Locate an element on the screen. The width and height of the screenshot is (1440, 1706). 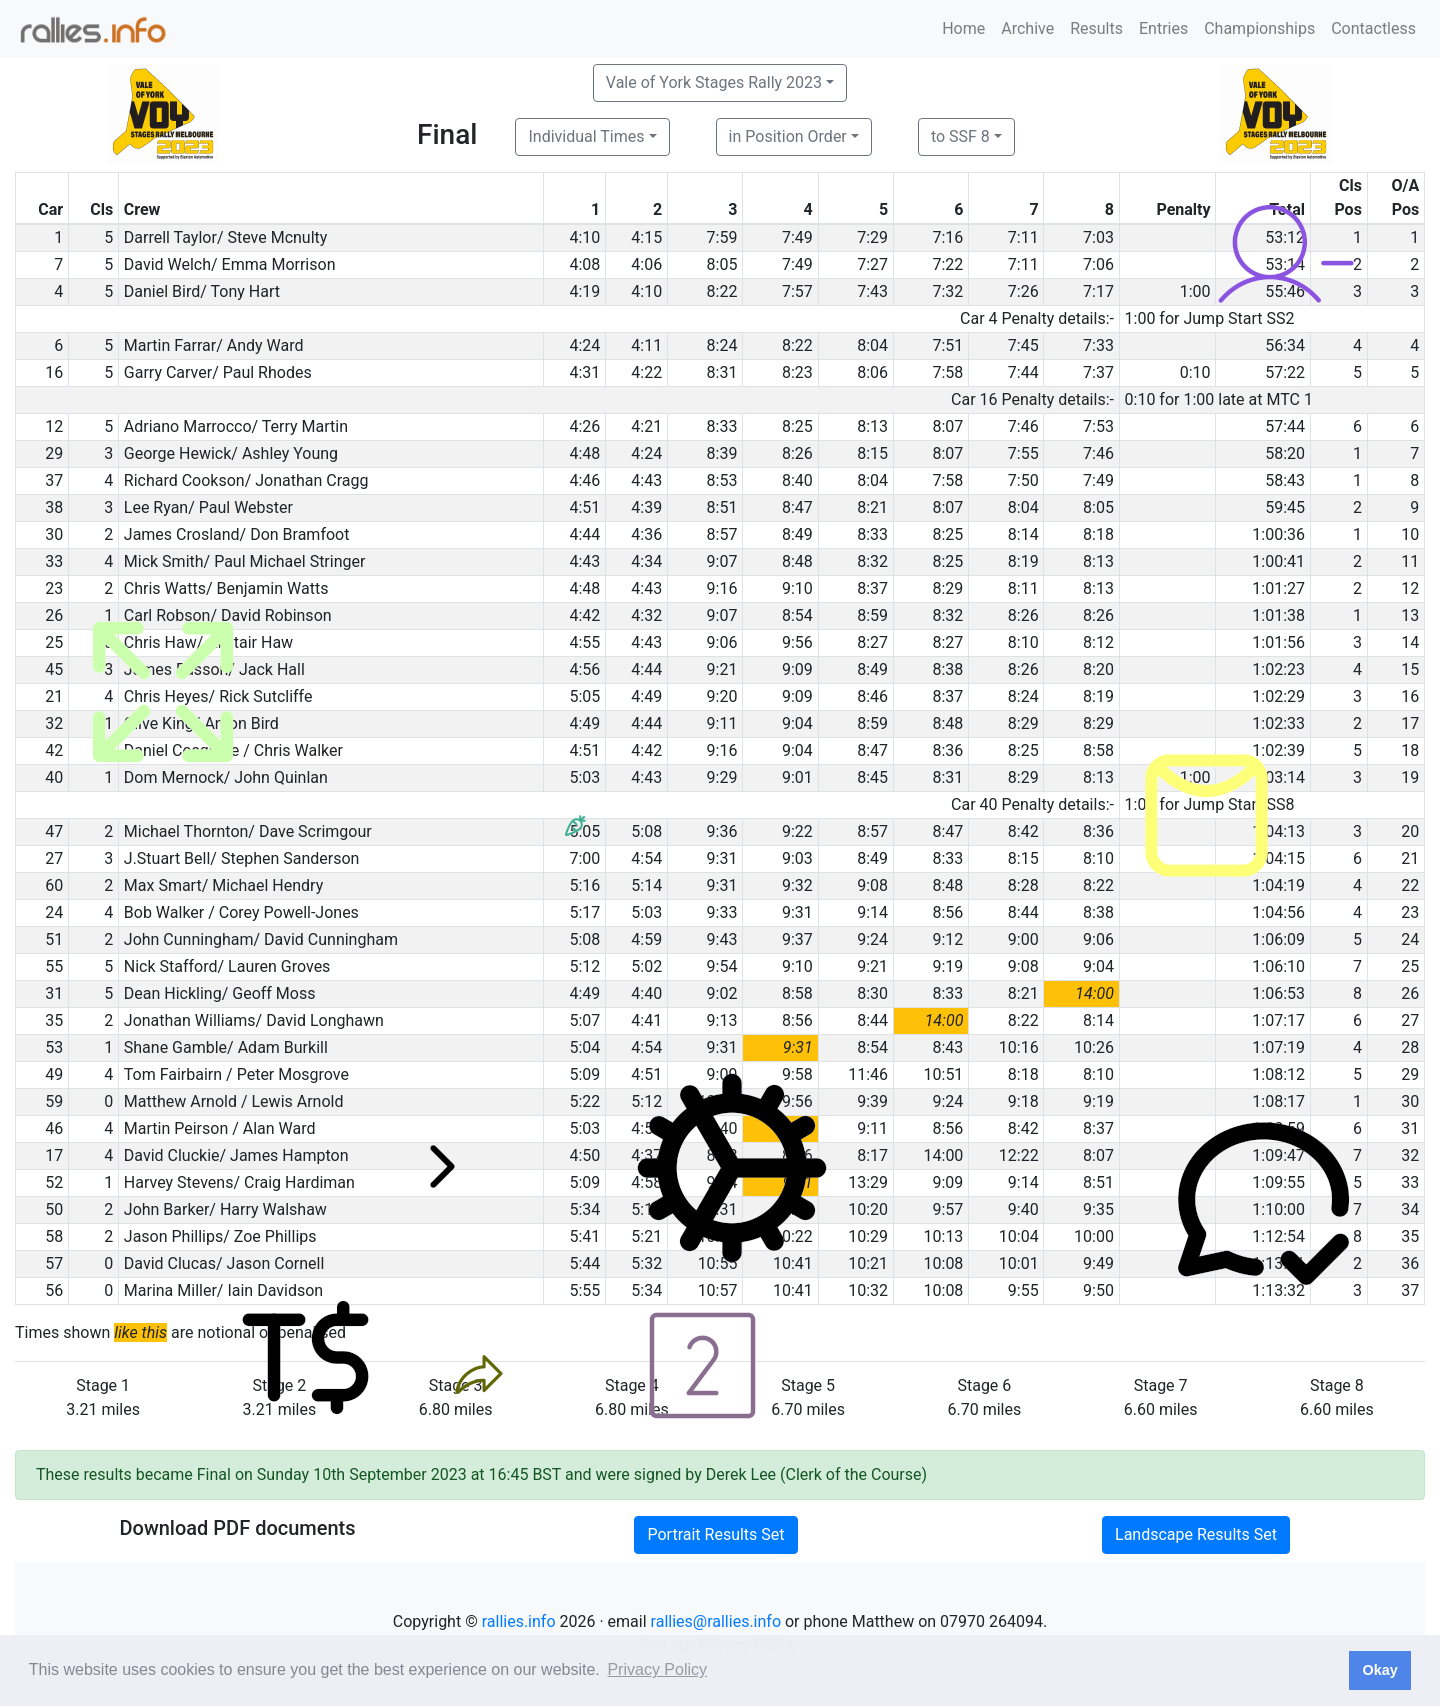
expand to fullscreen mode is located at coordinates (163, 692).